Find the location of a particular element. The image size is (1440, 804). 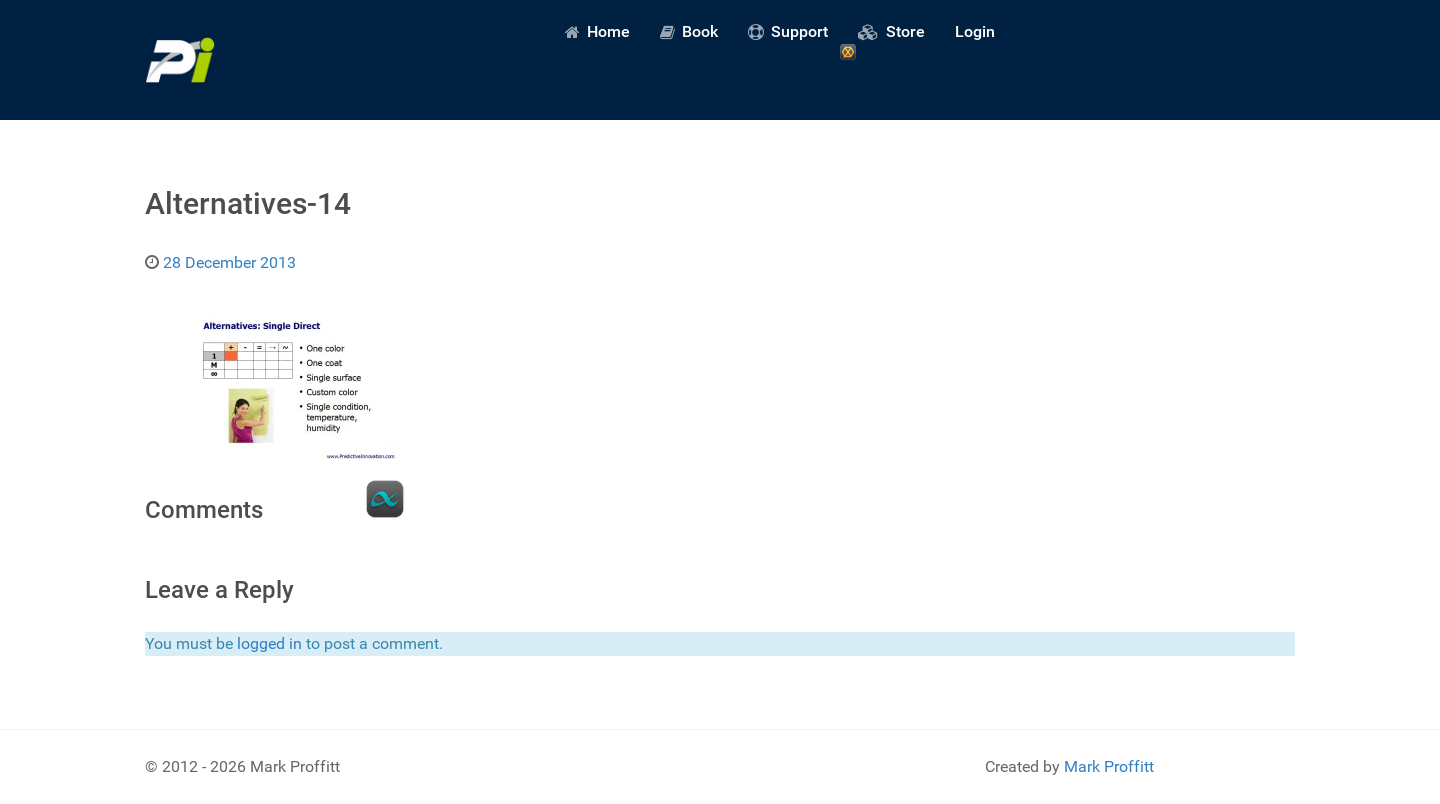

open hexchat irc client is located at coordinates (848, 52).